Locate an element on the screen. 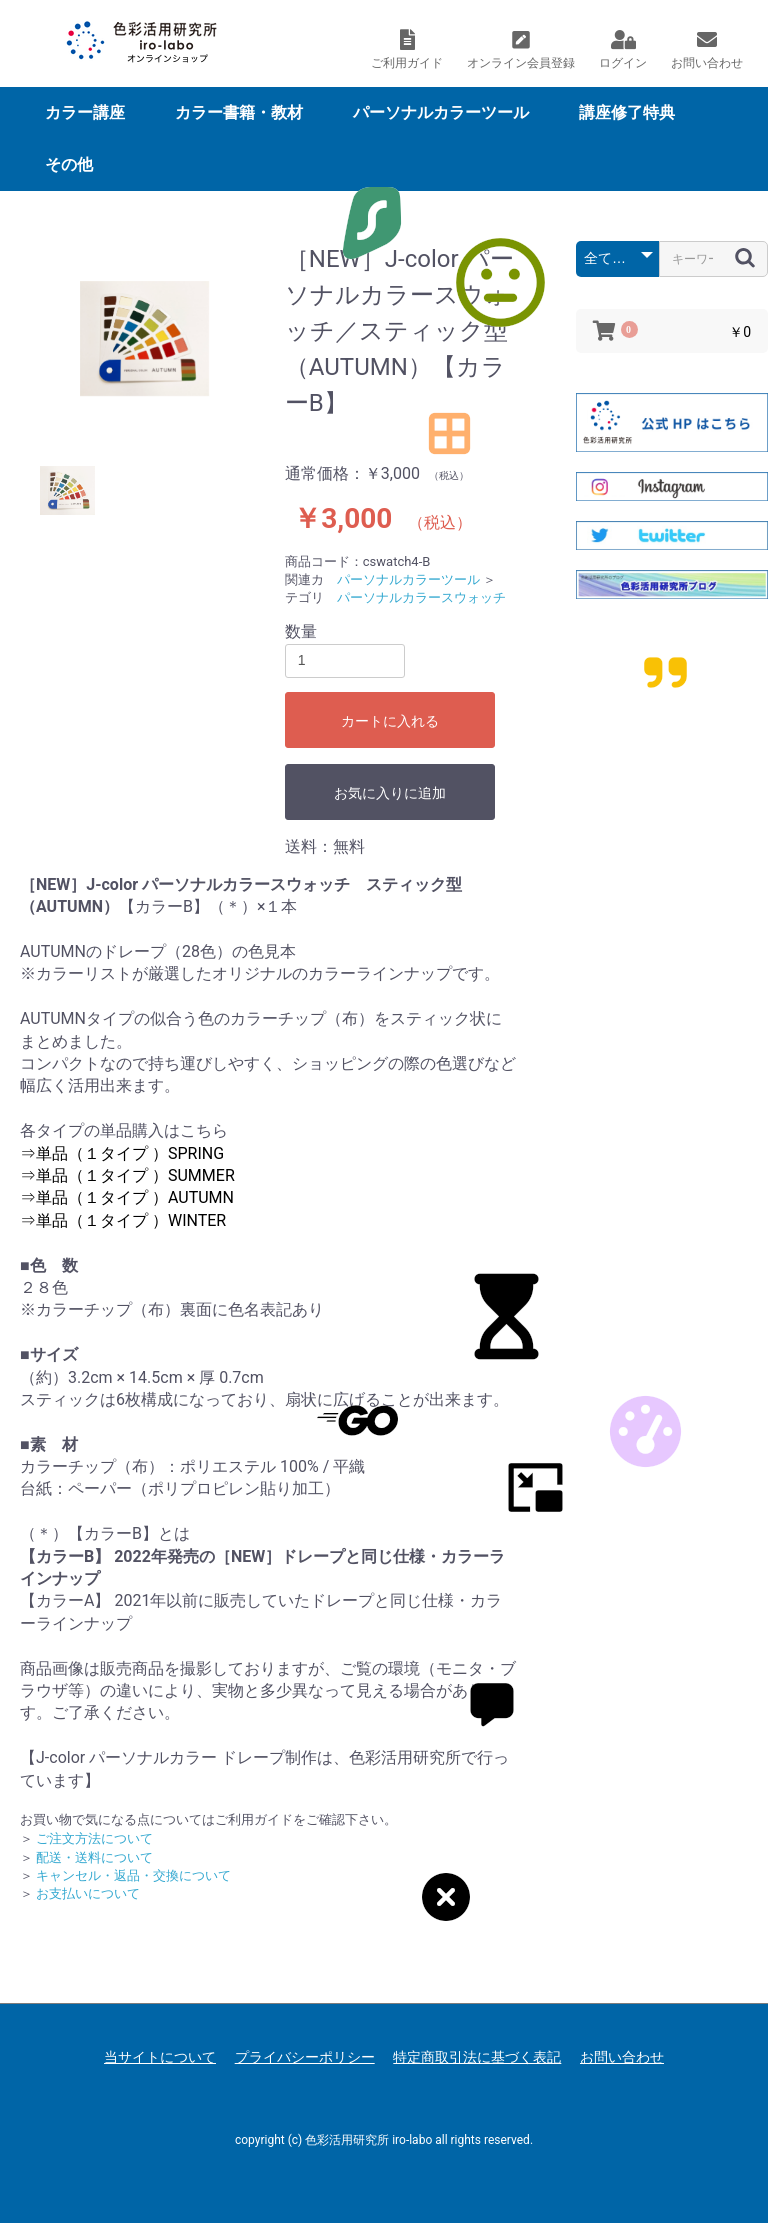 The width and height of the screenshot is (768, 2223). close or dismiss a dialog is located at coordinates (446, 1897).